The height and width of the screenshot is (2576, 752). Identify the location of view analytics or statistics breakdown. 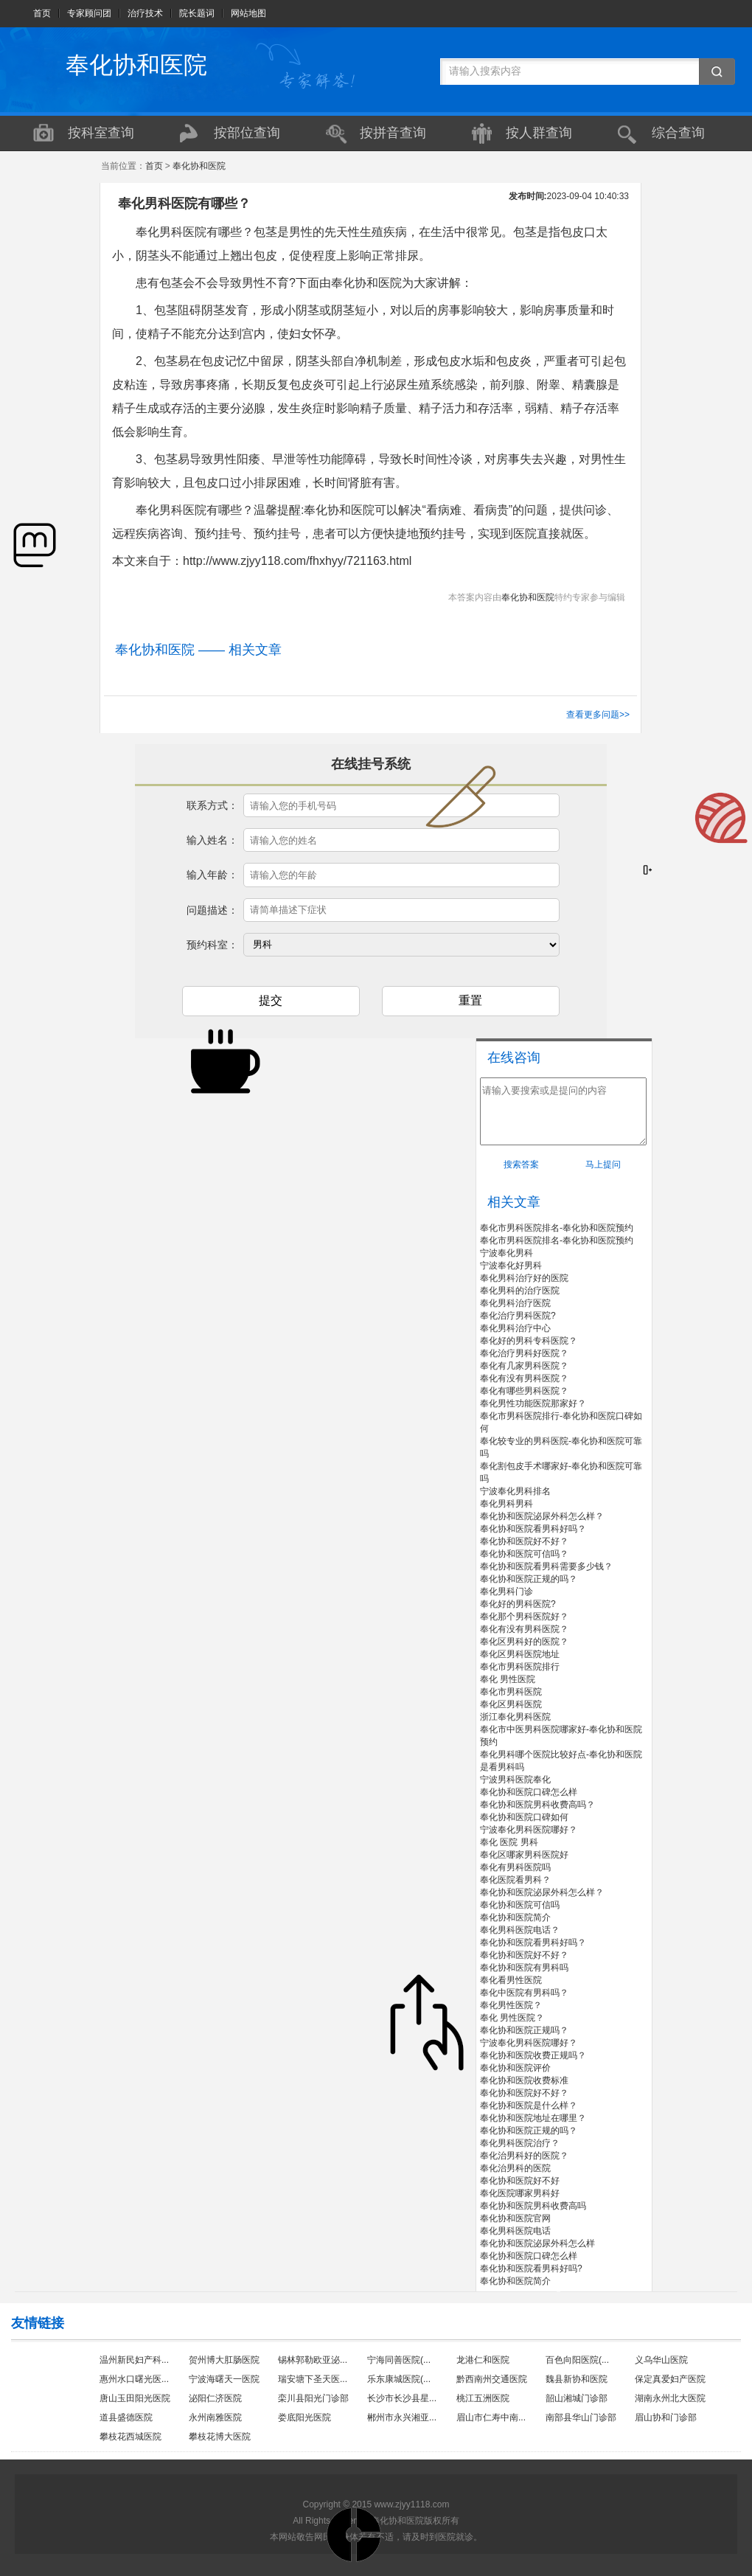
(354, 2535).